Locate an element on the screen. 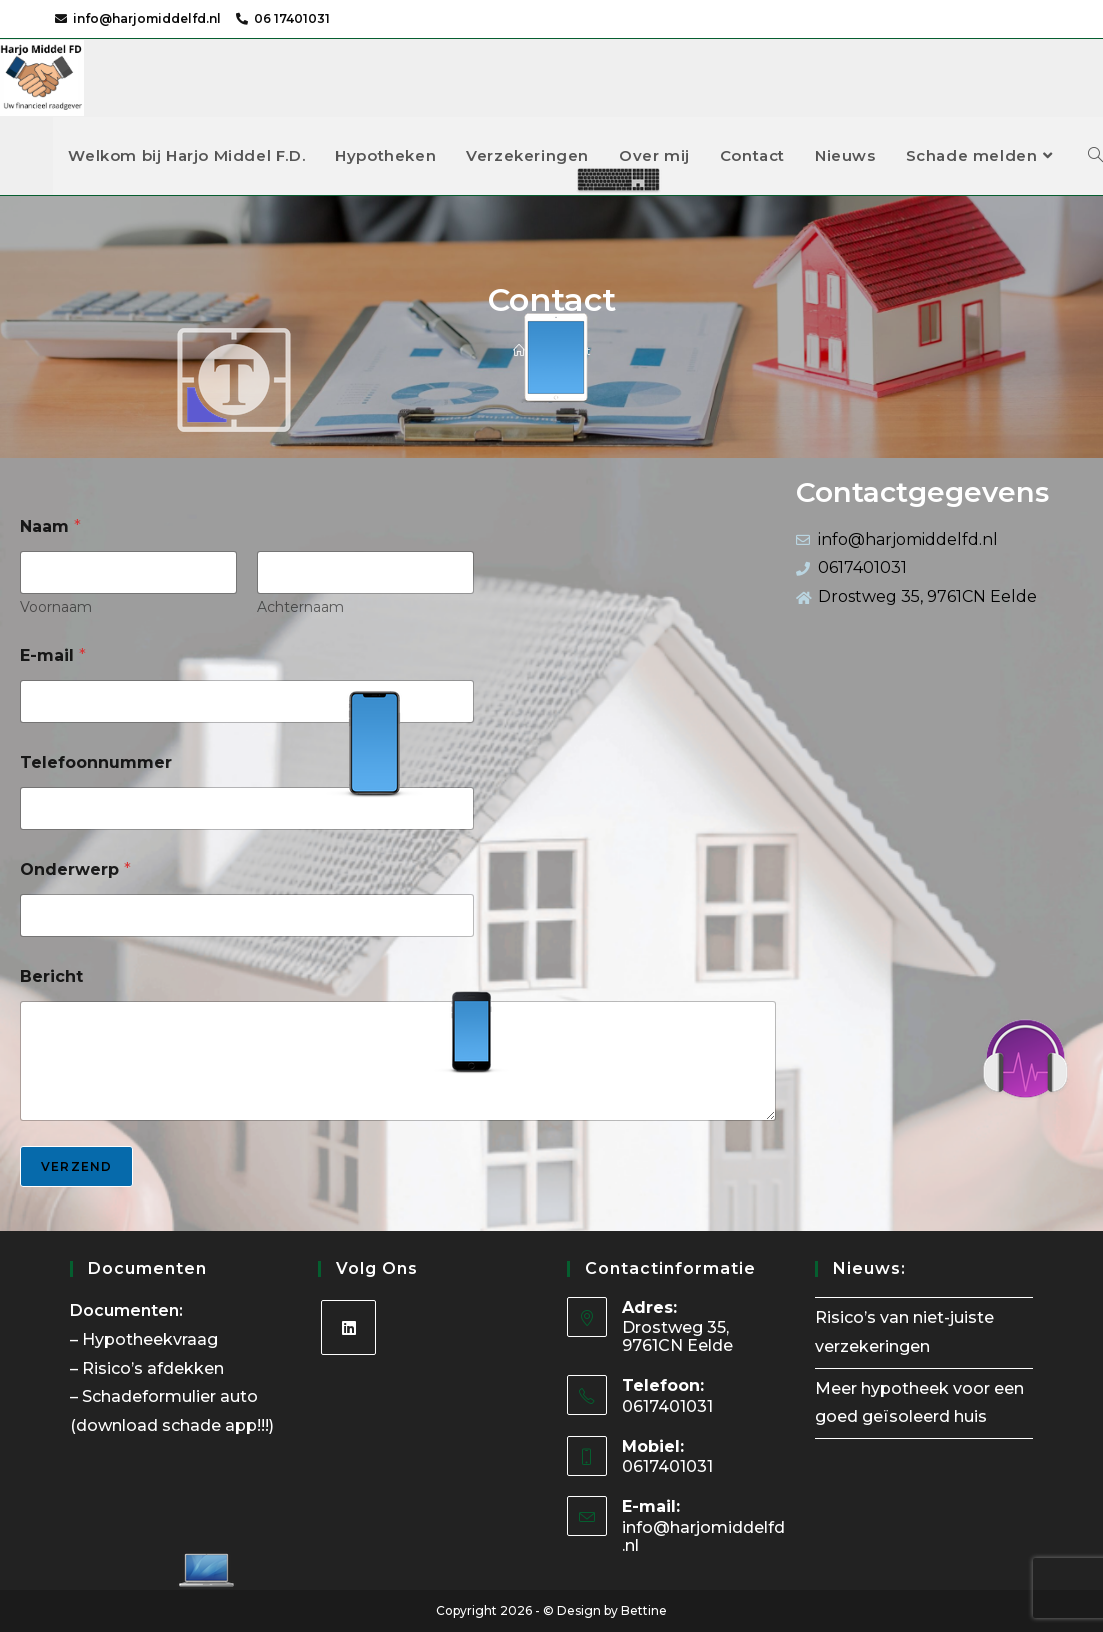 The width and height of the screenshot is (1103, 1632). access text generator tools in iMovie is located at coordinates (234, 380).